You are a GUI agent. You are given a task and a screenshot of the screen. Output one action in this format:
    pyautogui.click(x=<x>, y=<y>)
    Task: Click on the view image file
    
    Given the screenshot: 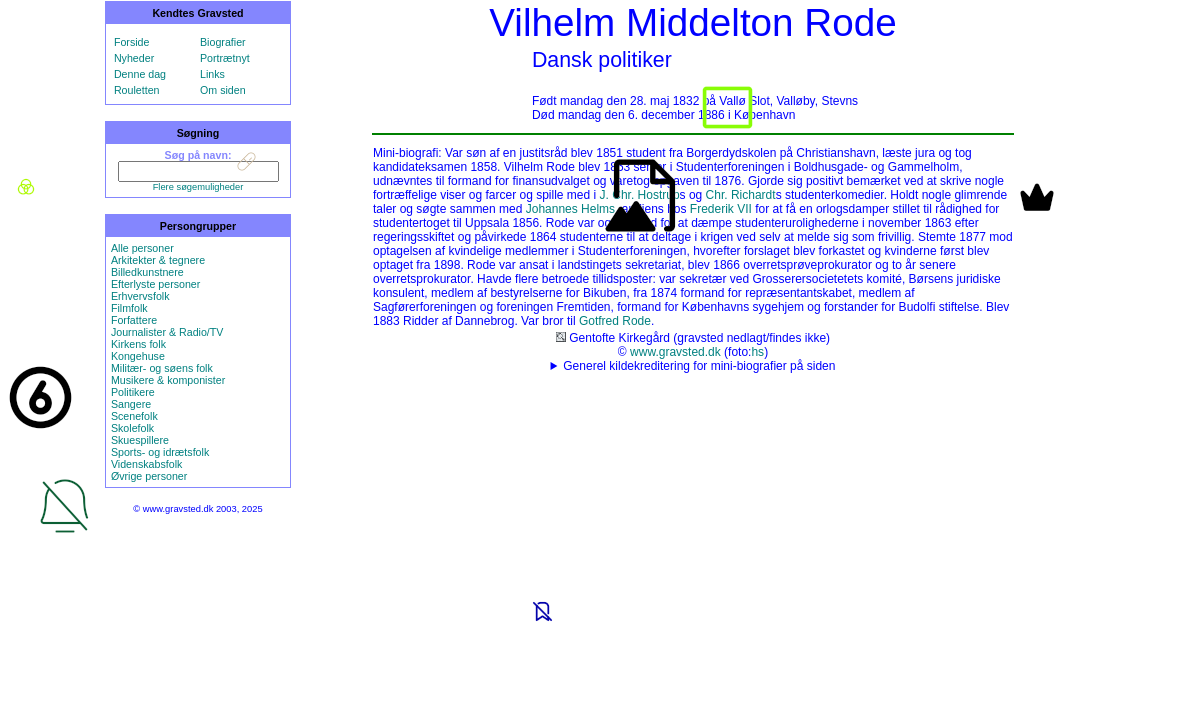 What is the action you would take?
    pyautogui.click(x=644, y=195)
    